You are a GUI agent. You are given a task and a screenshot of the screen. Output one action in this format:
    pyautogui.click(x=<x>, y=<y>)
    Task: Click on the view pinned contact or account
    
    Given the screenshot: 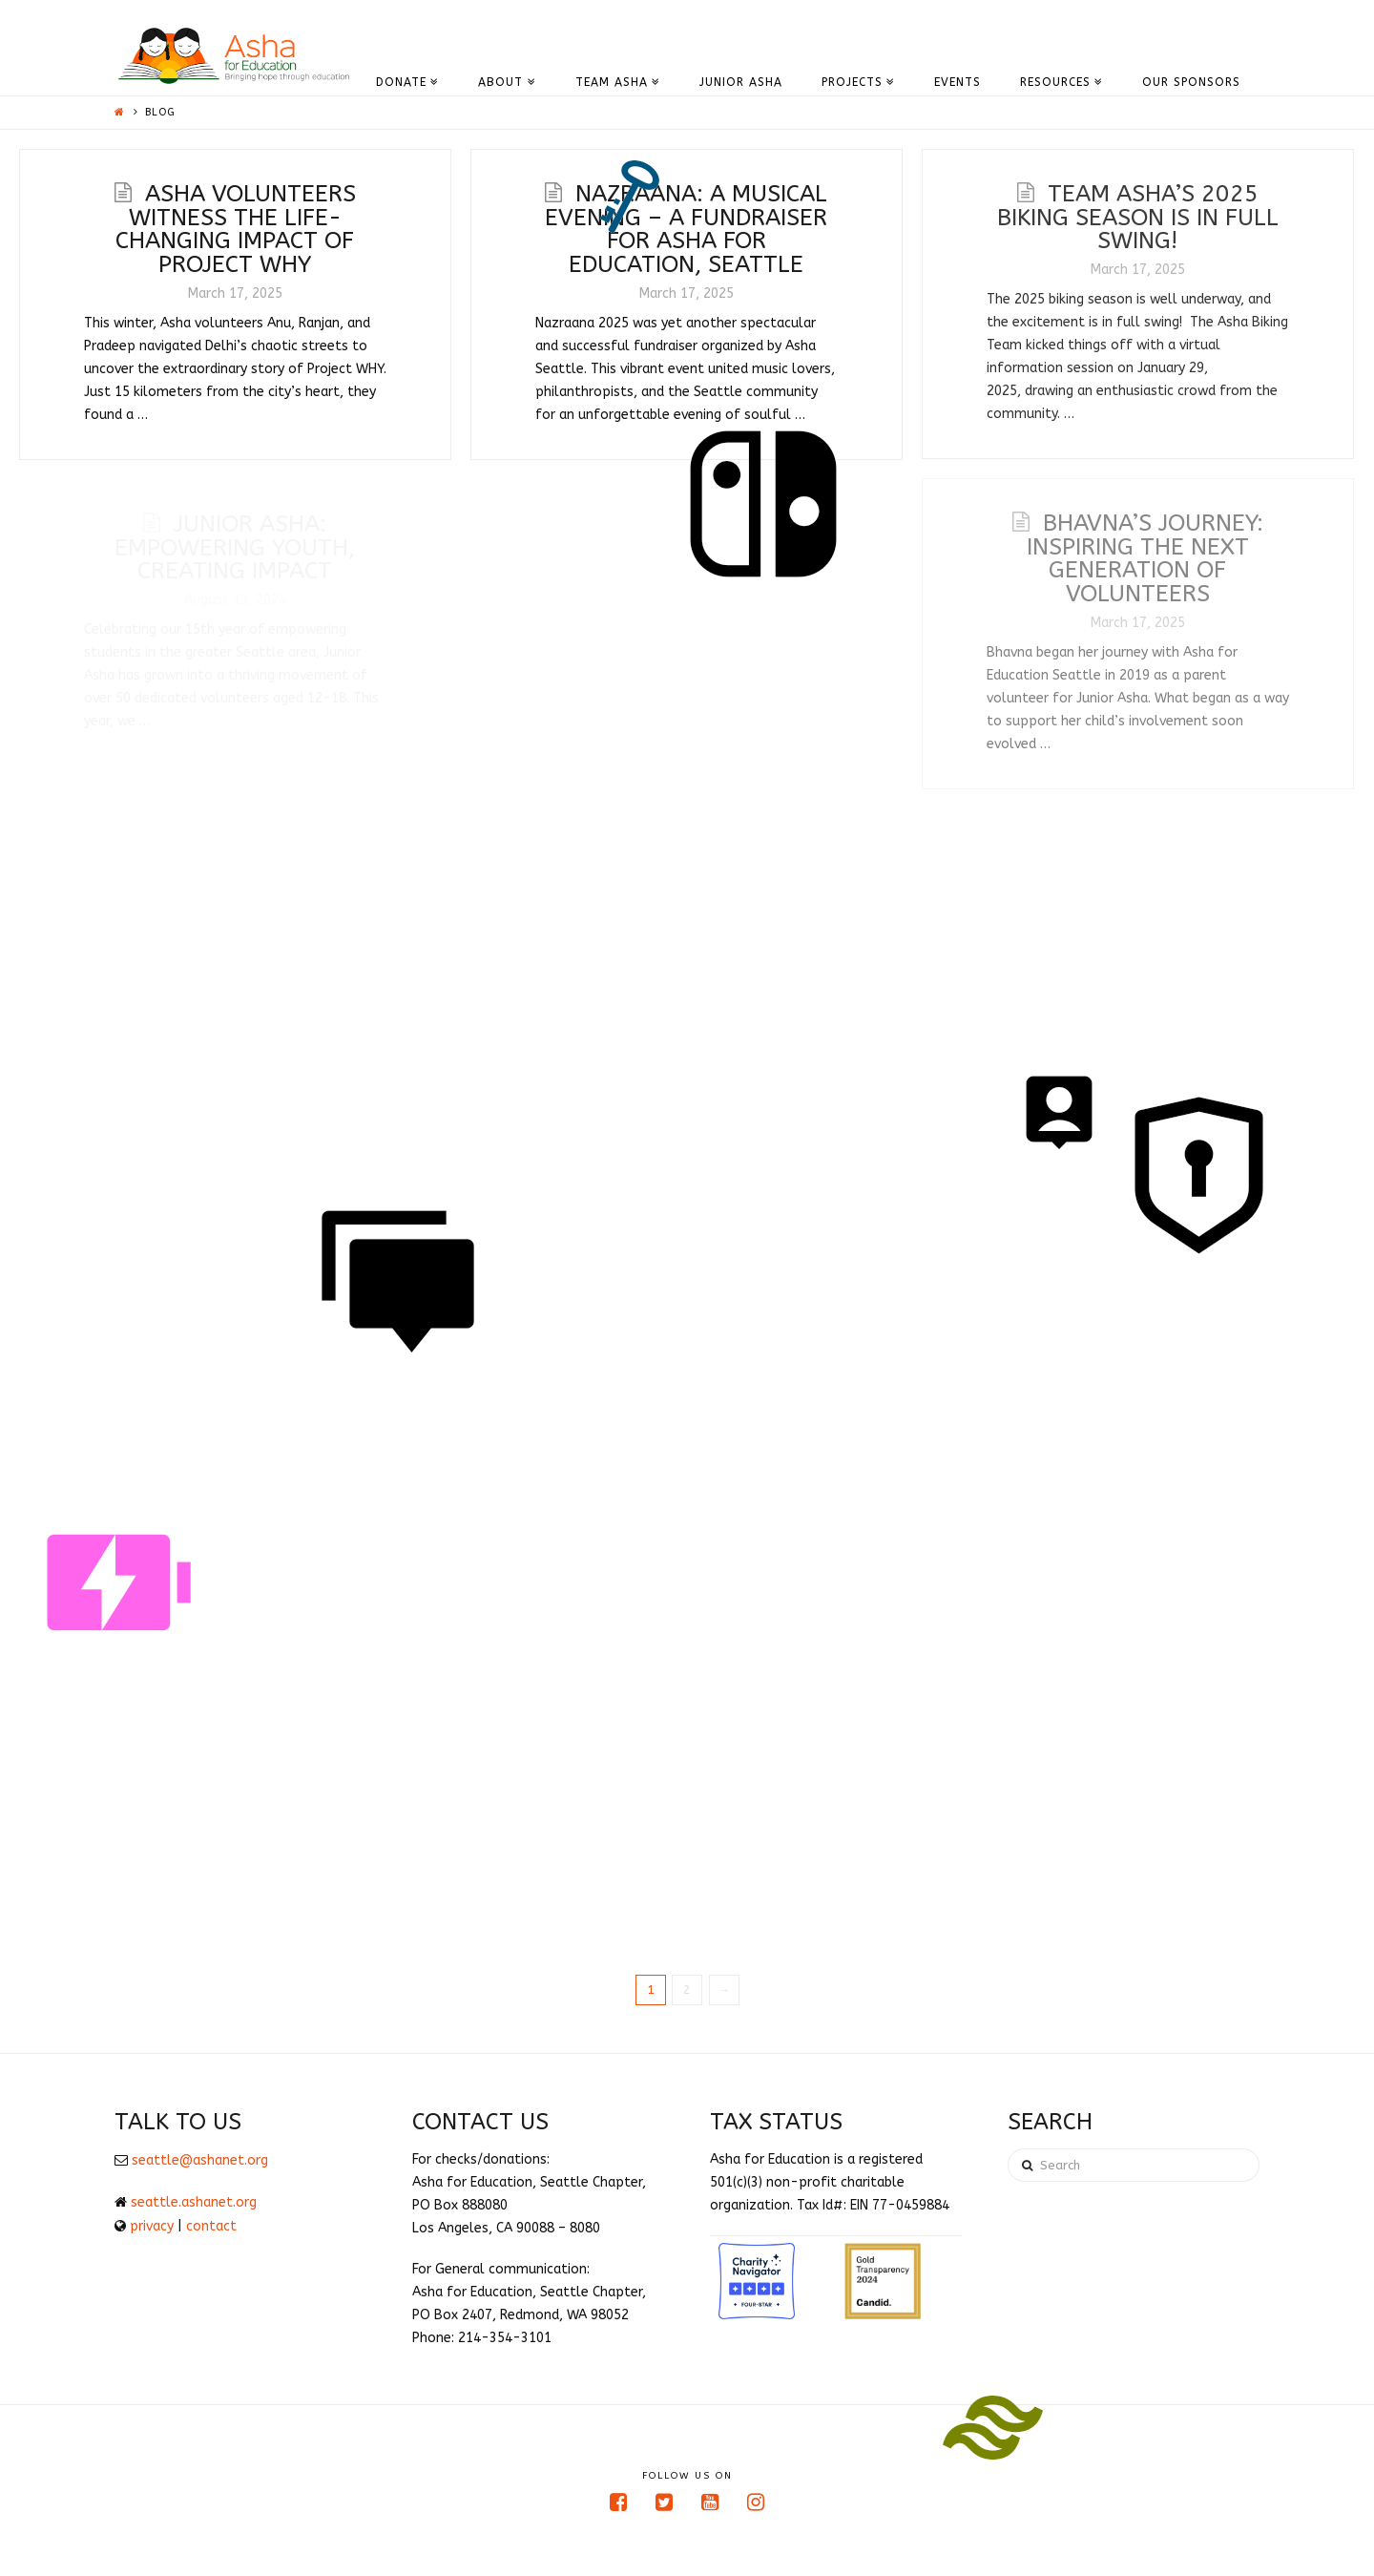 What is the action you would take?
    pyautogui.click(x=1059, y=1109)
    